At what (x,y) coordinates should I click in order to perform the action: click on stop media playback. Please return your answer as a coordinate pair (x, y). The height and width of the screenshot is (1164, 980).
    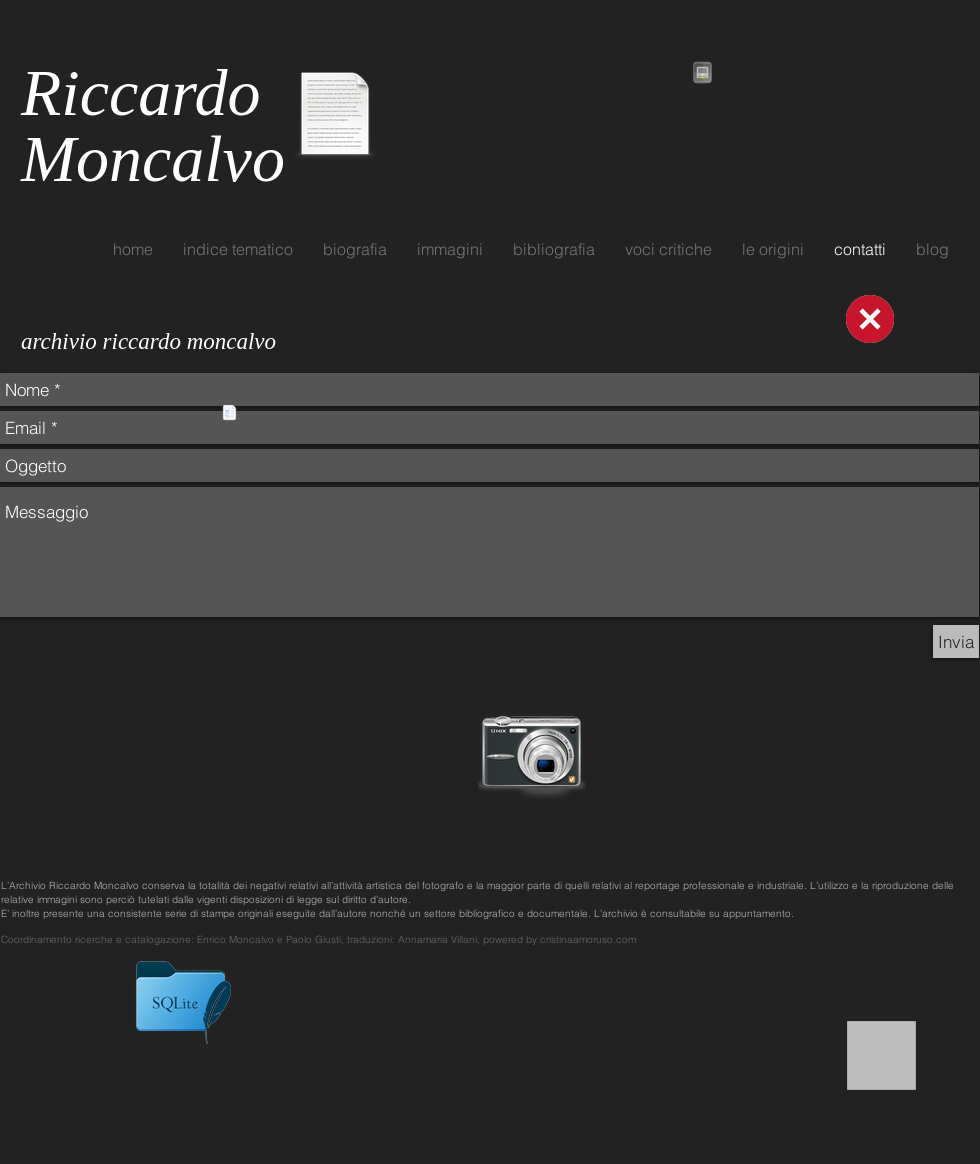
    Looking at the image, I should click on (881, 1055).